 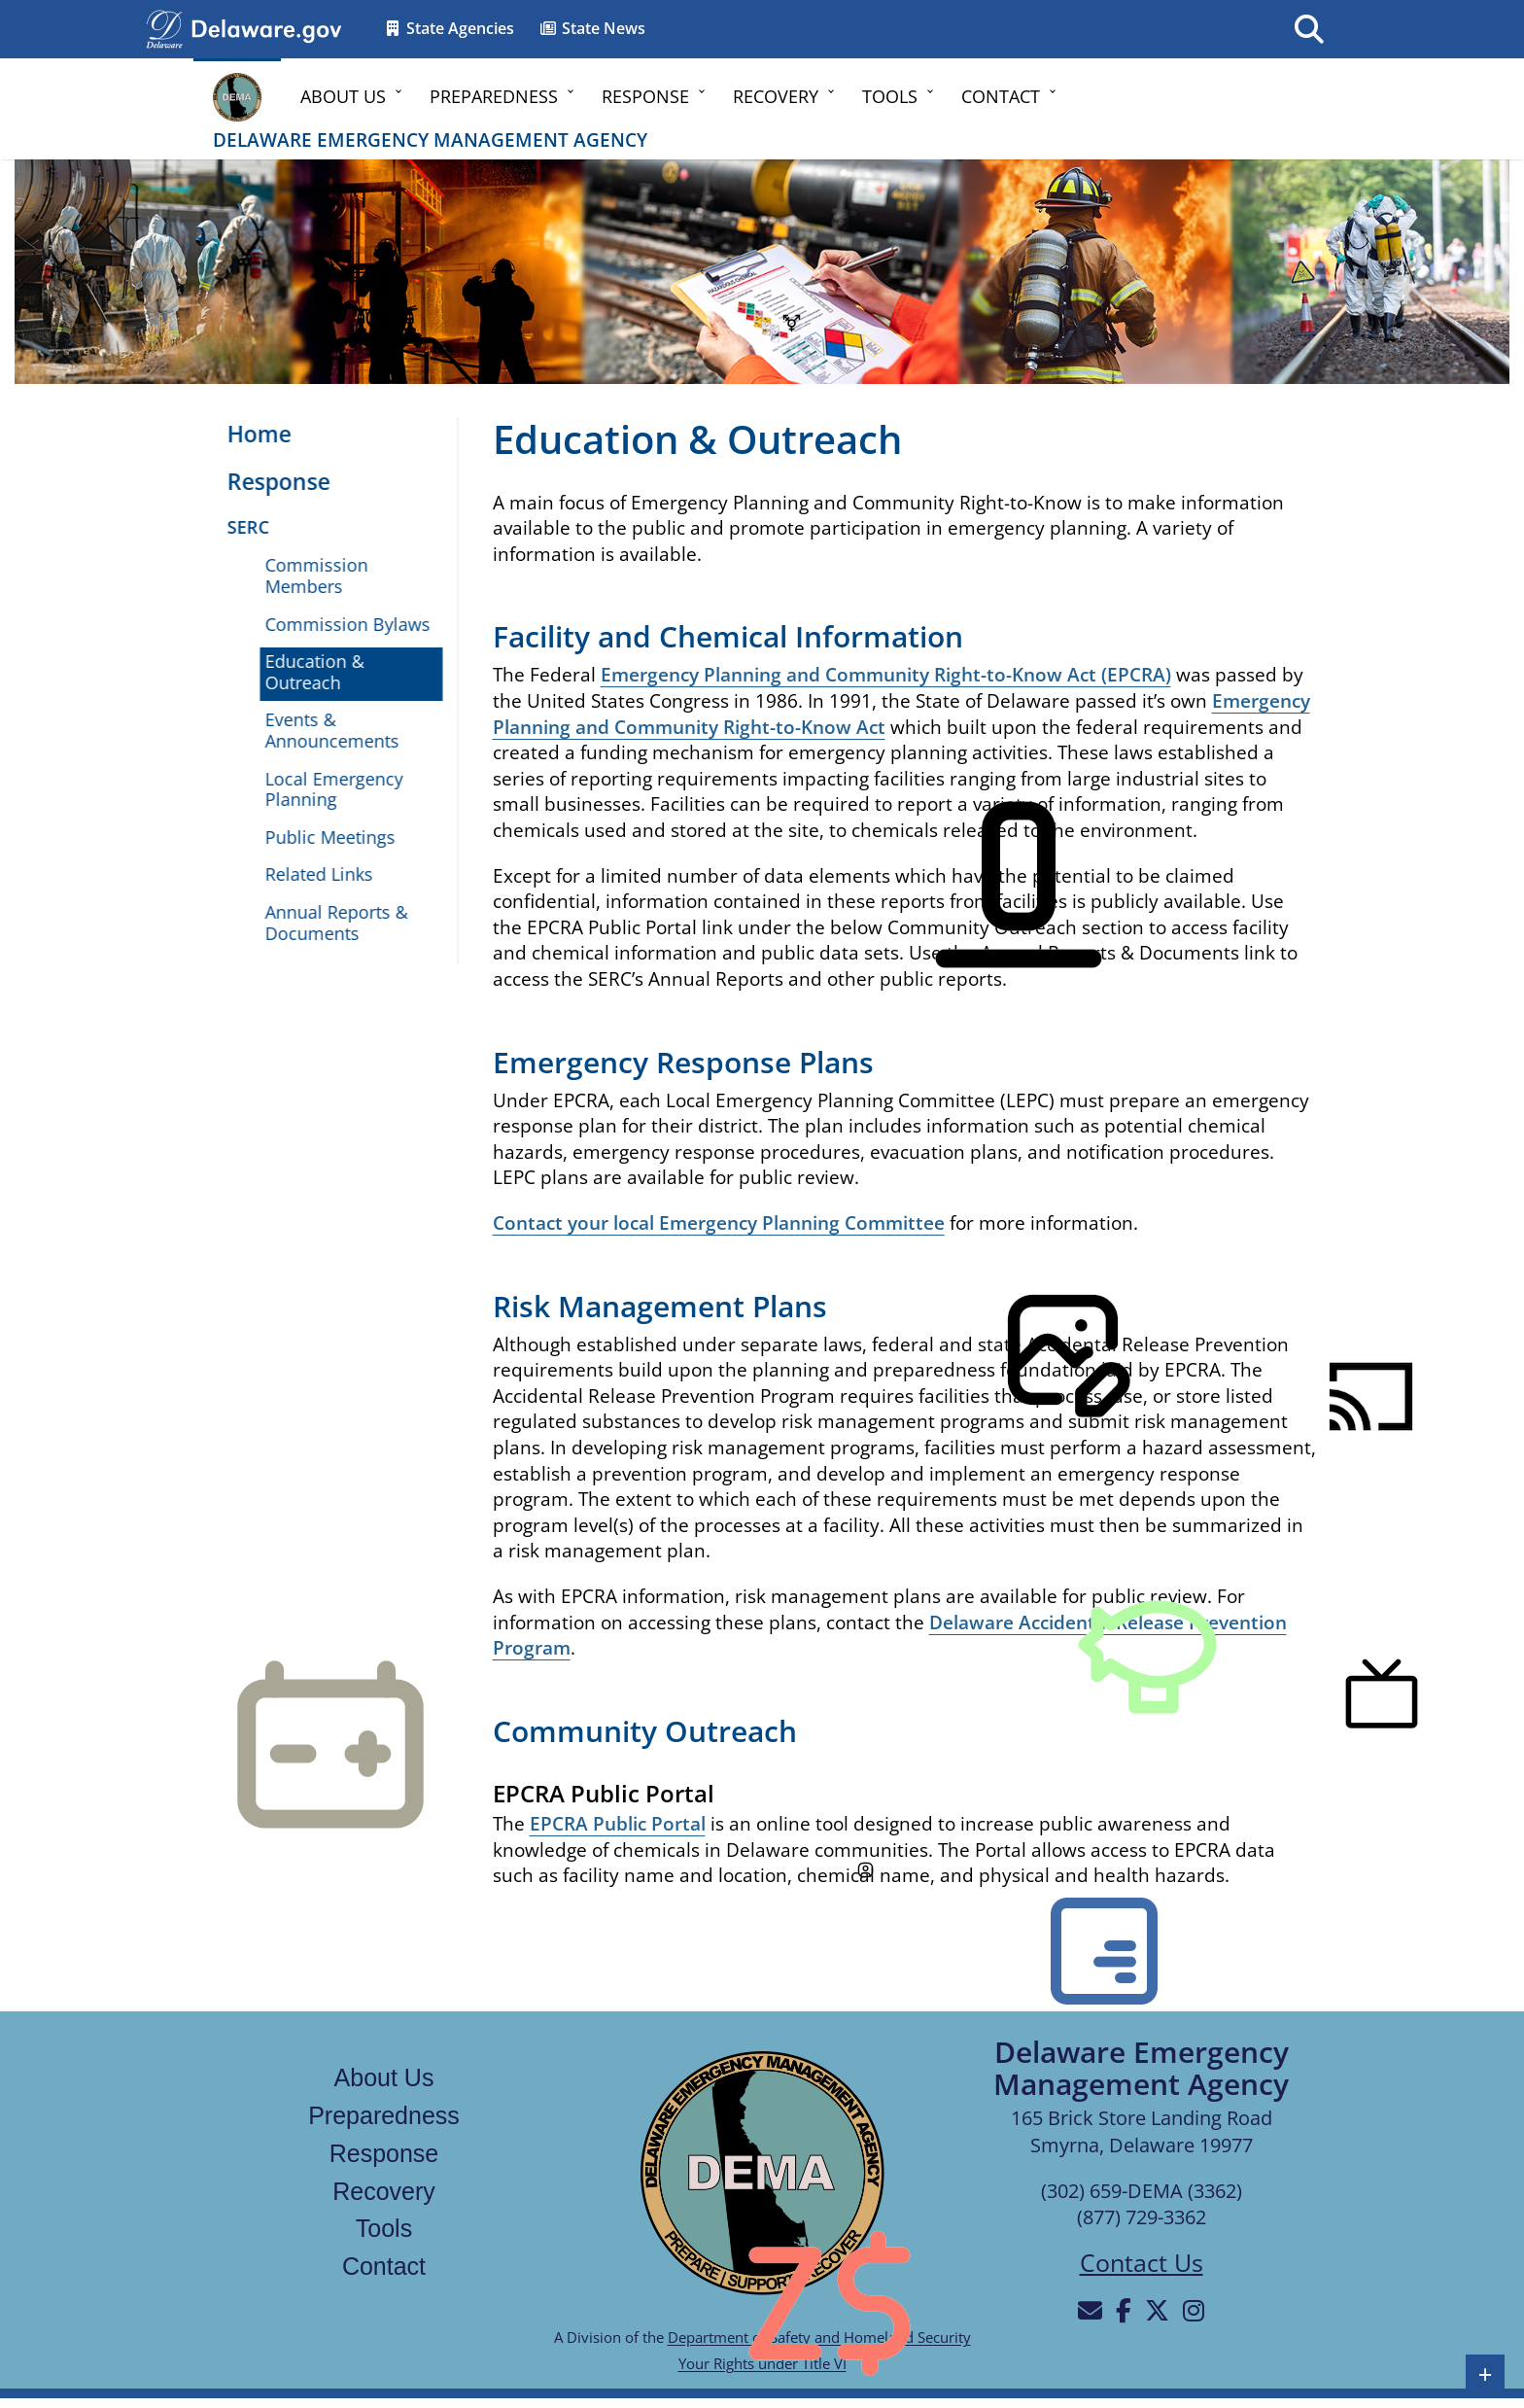 I want to click on align content to bottom-right of container, so click(x=1104, y=1951).